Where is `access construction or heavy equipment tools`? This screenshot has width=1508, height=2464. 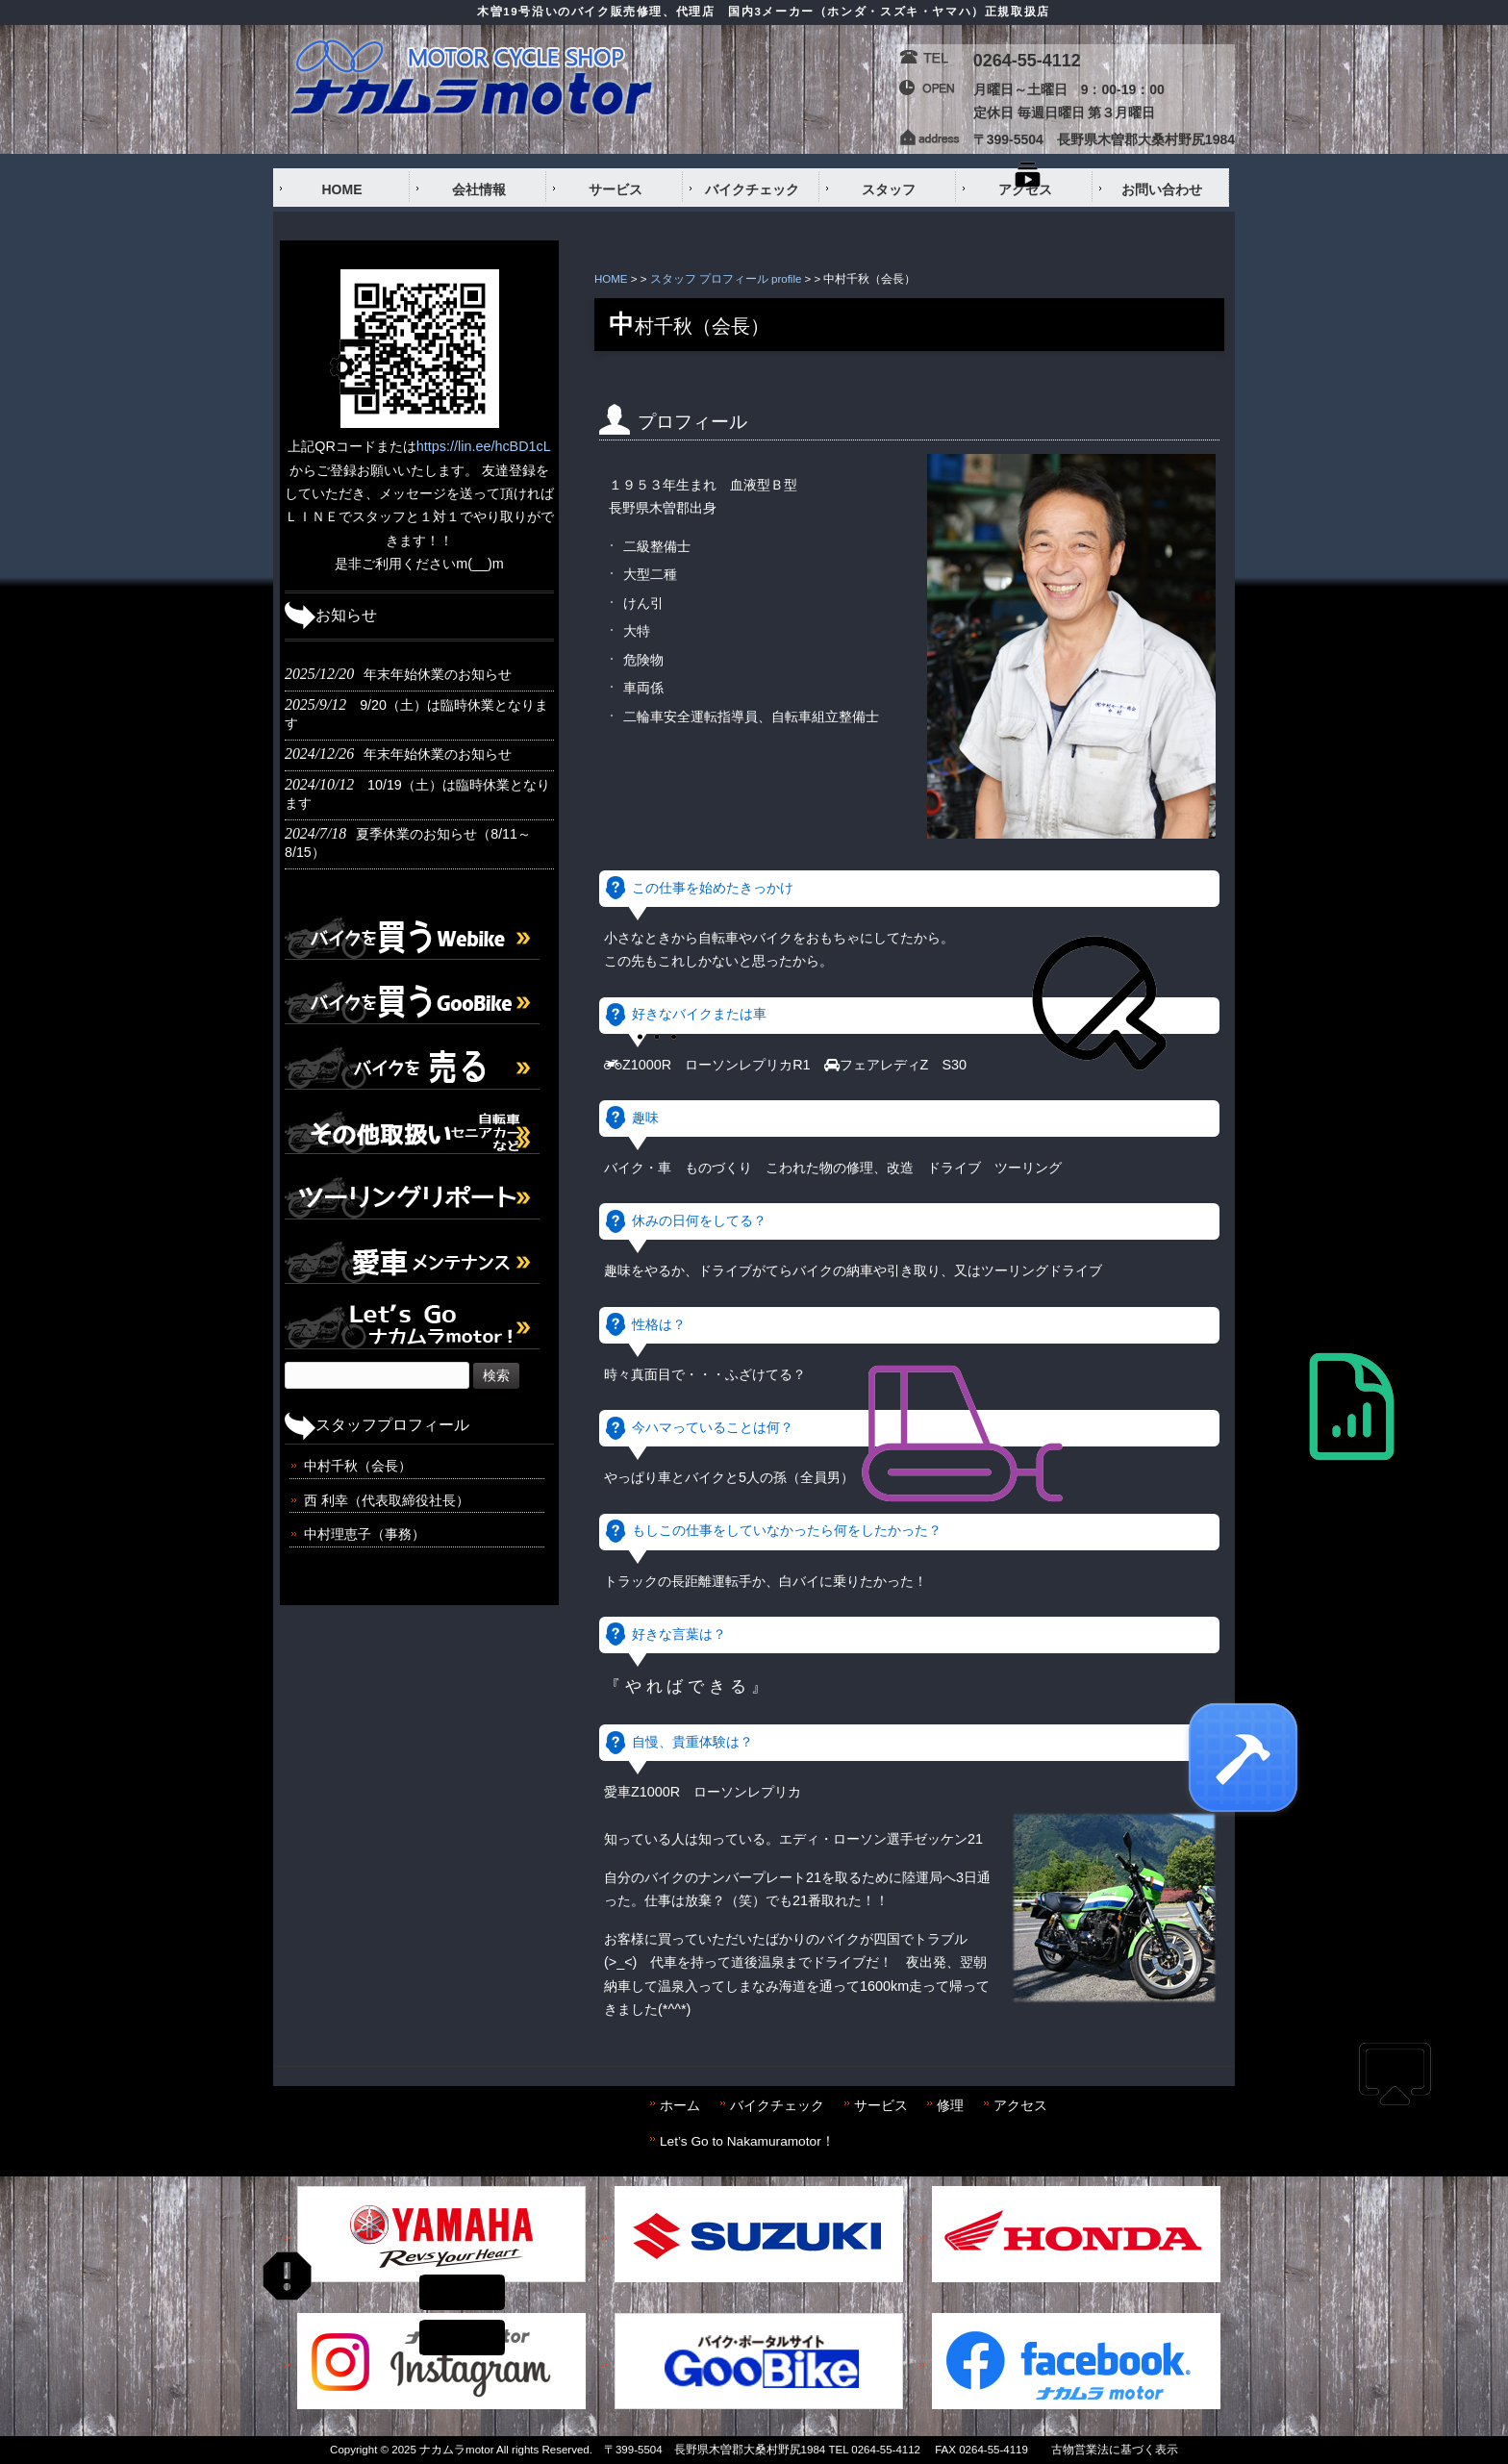
access construction or heavy equipment tools is located at coordinates (962, 1433).